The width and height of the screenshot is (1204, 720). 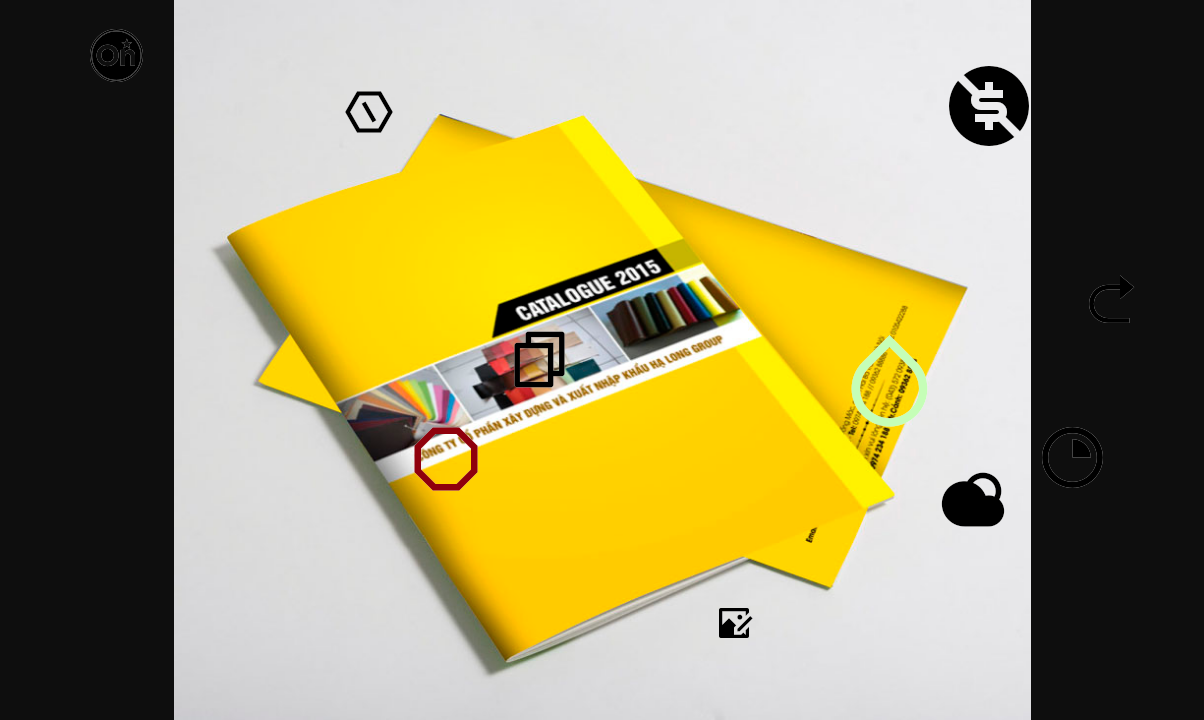 I want to click on edit or modify an image, so click(x=734, y=623).